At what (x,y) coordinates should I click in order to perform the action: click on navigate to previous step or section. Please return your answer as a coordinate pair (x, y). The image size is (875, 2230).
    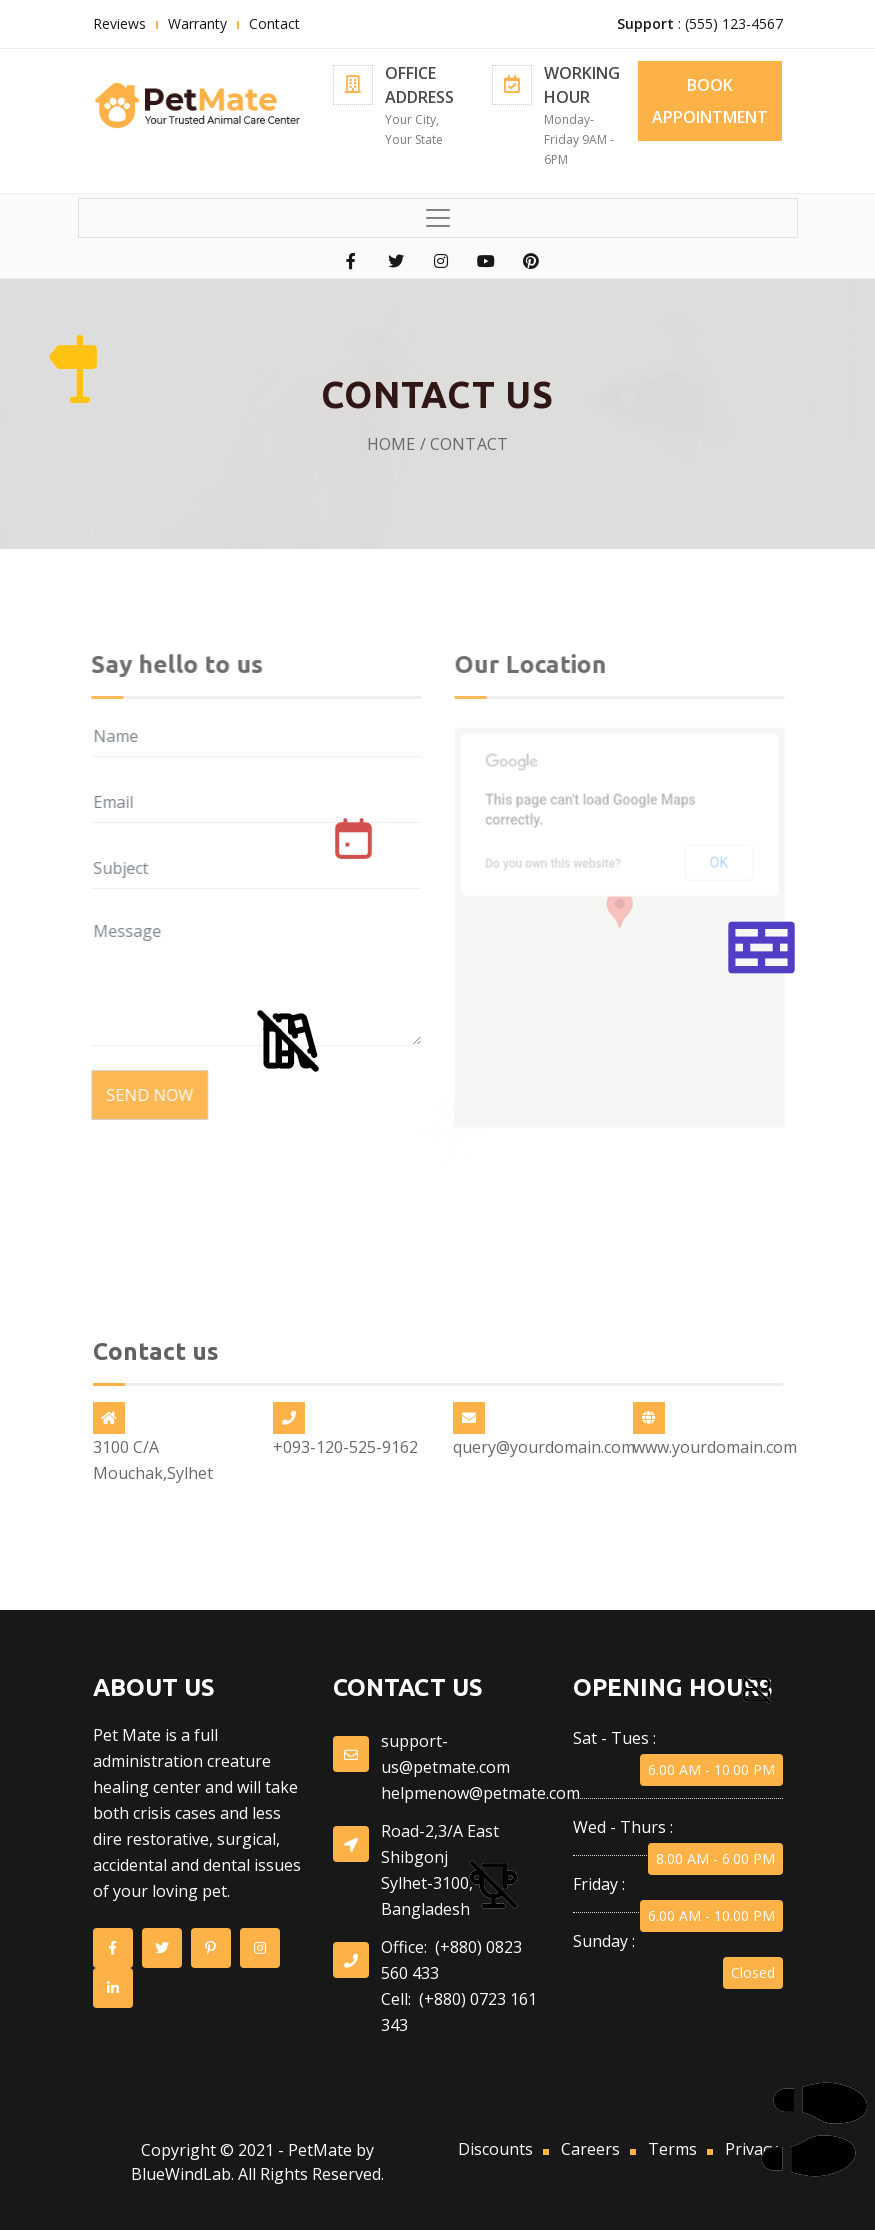
    Looking at the image, I should click on (73, 369).